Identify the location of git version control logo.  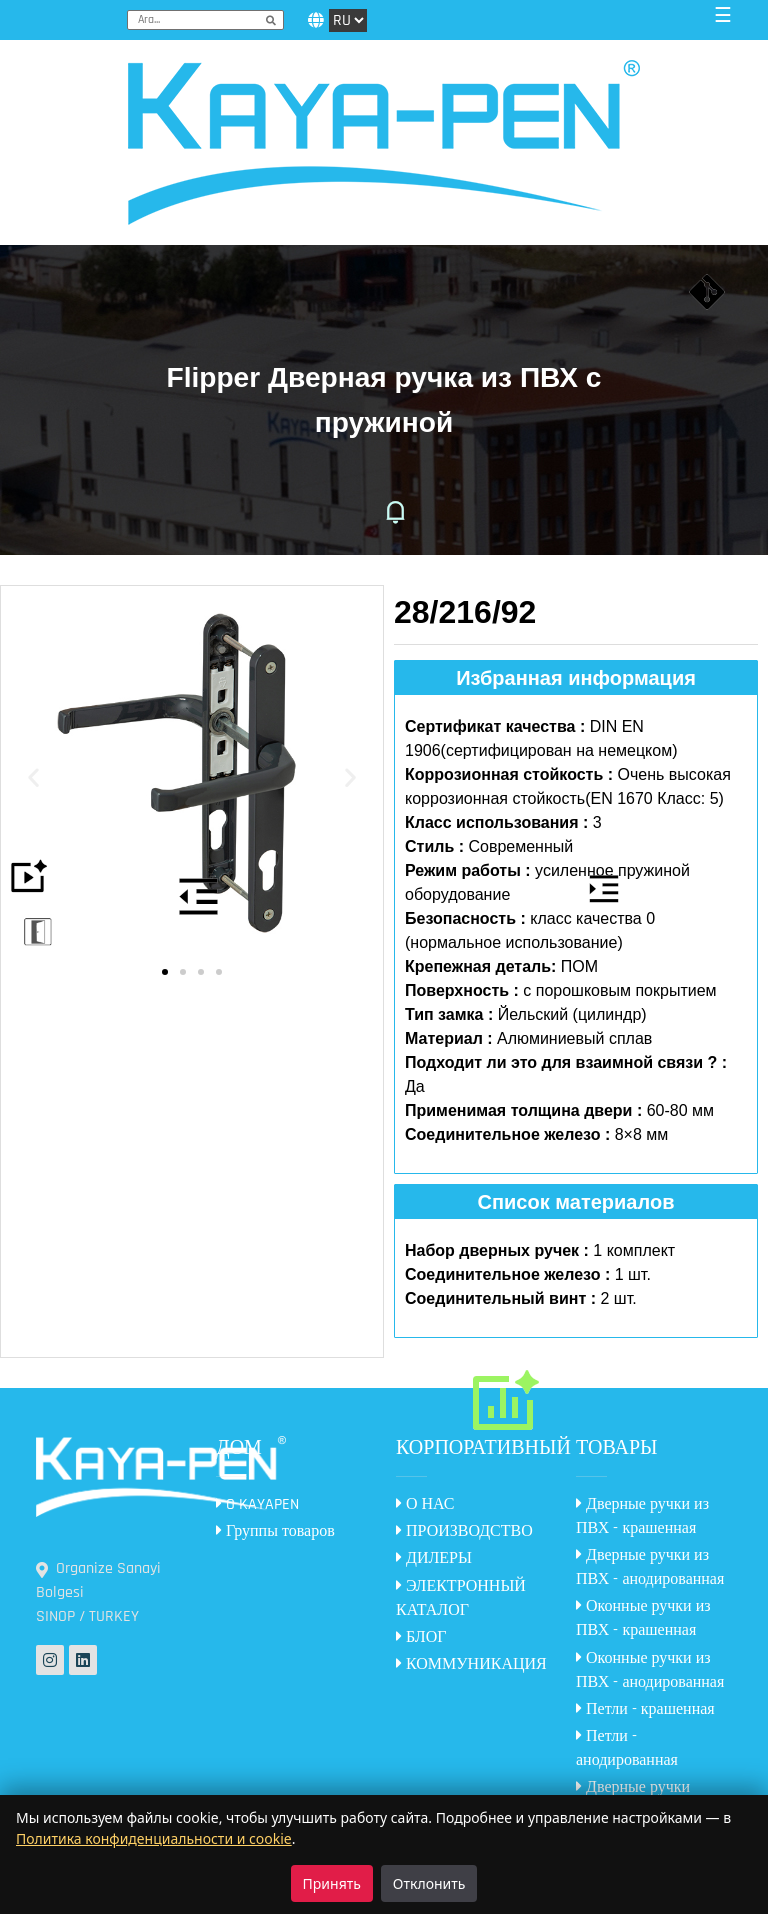
(707, 292).